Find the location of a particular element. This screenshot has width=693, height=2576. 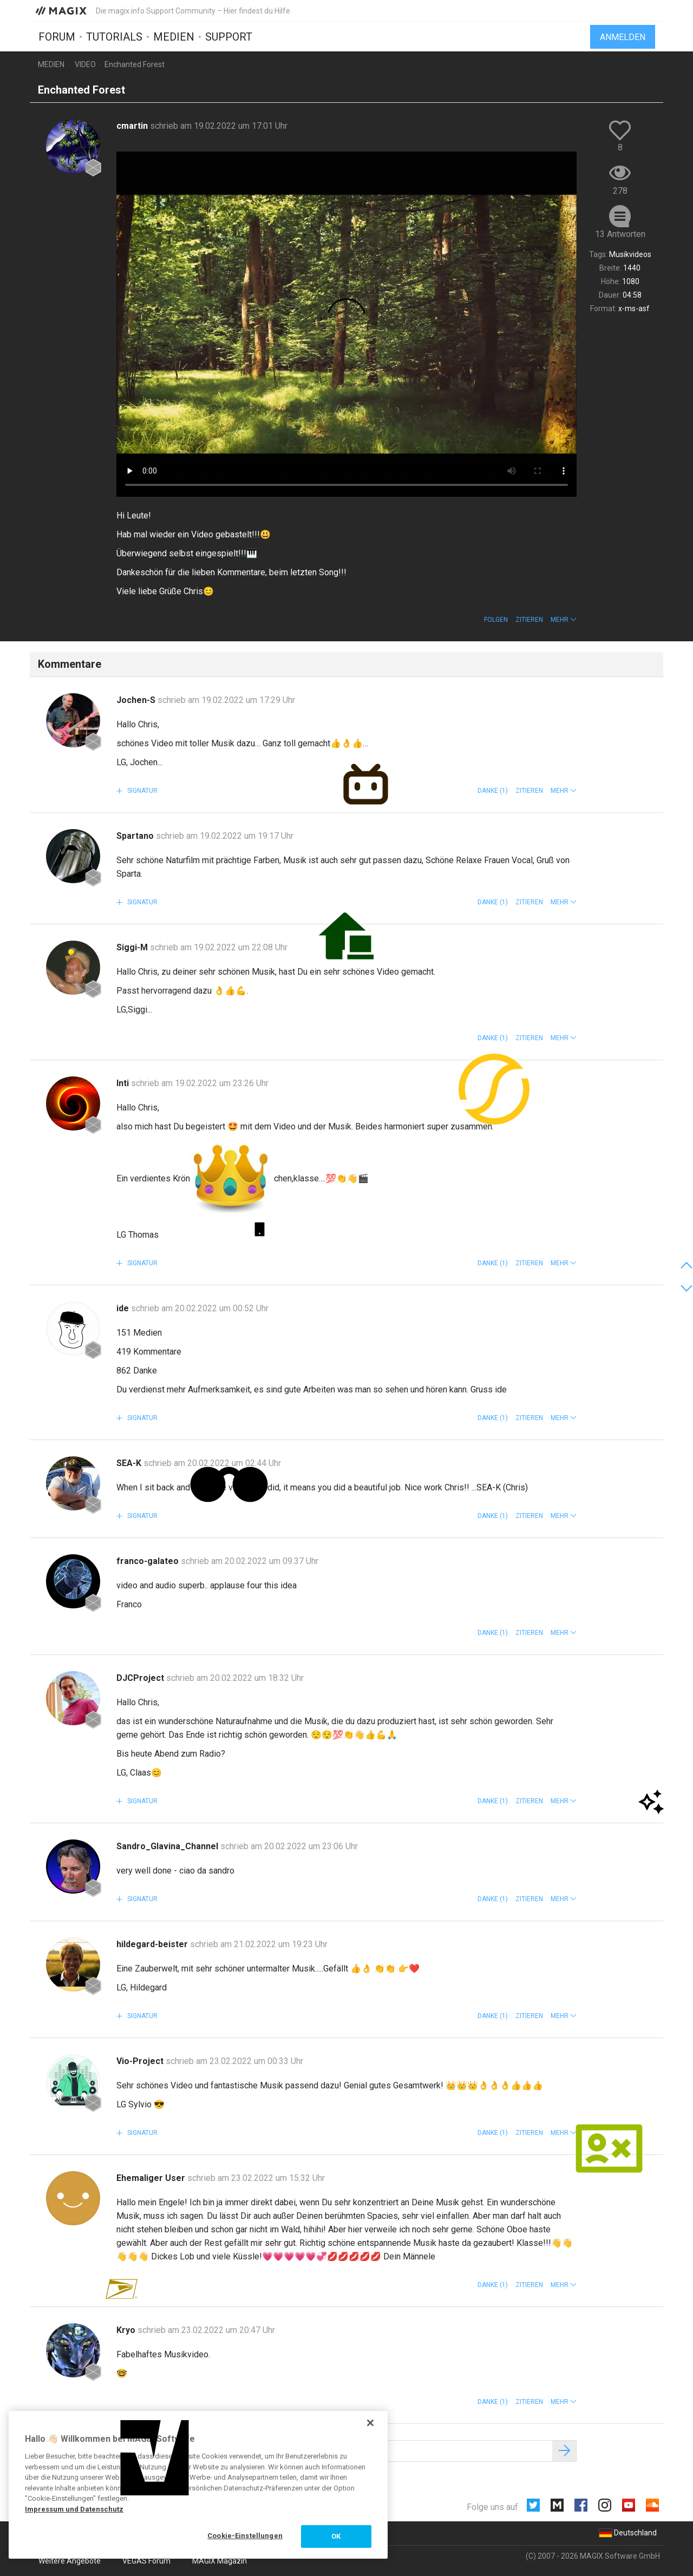

vBulletin forum software logo is located at coordinates (154, 2457).